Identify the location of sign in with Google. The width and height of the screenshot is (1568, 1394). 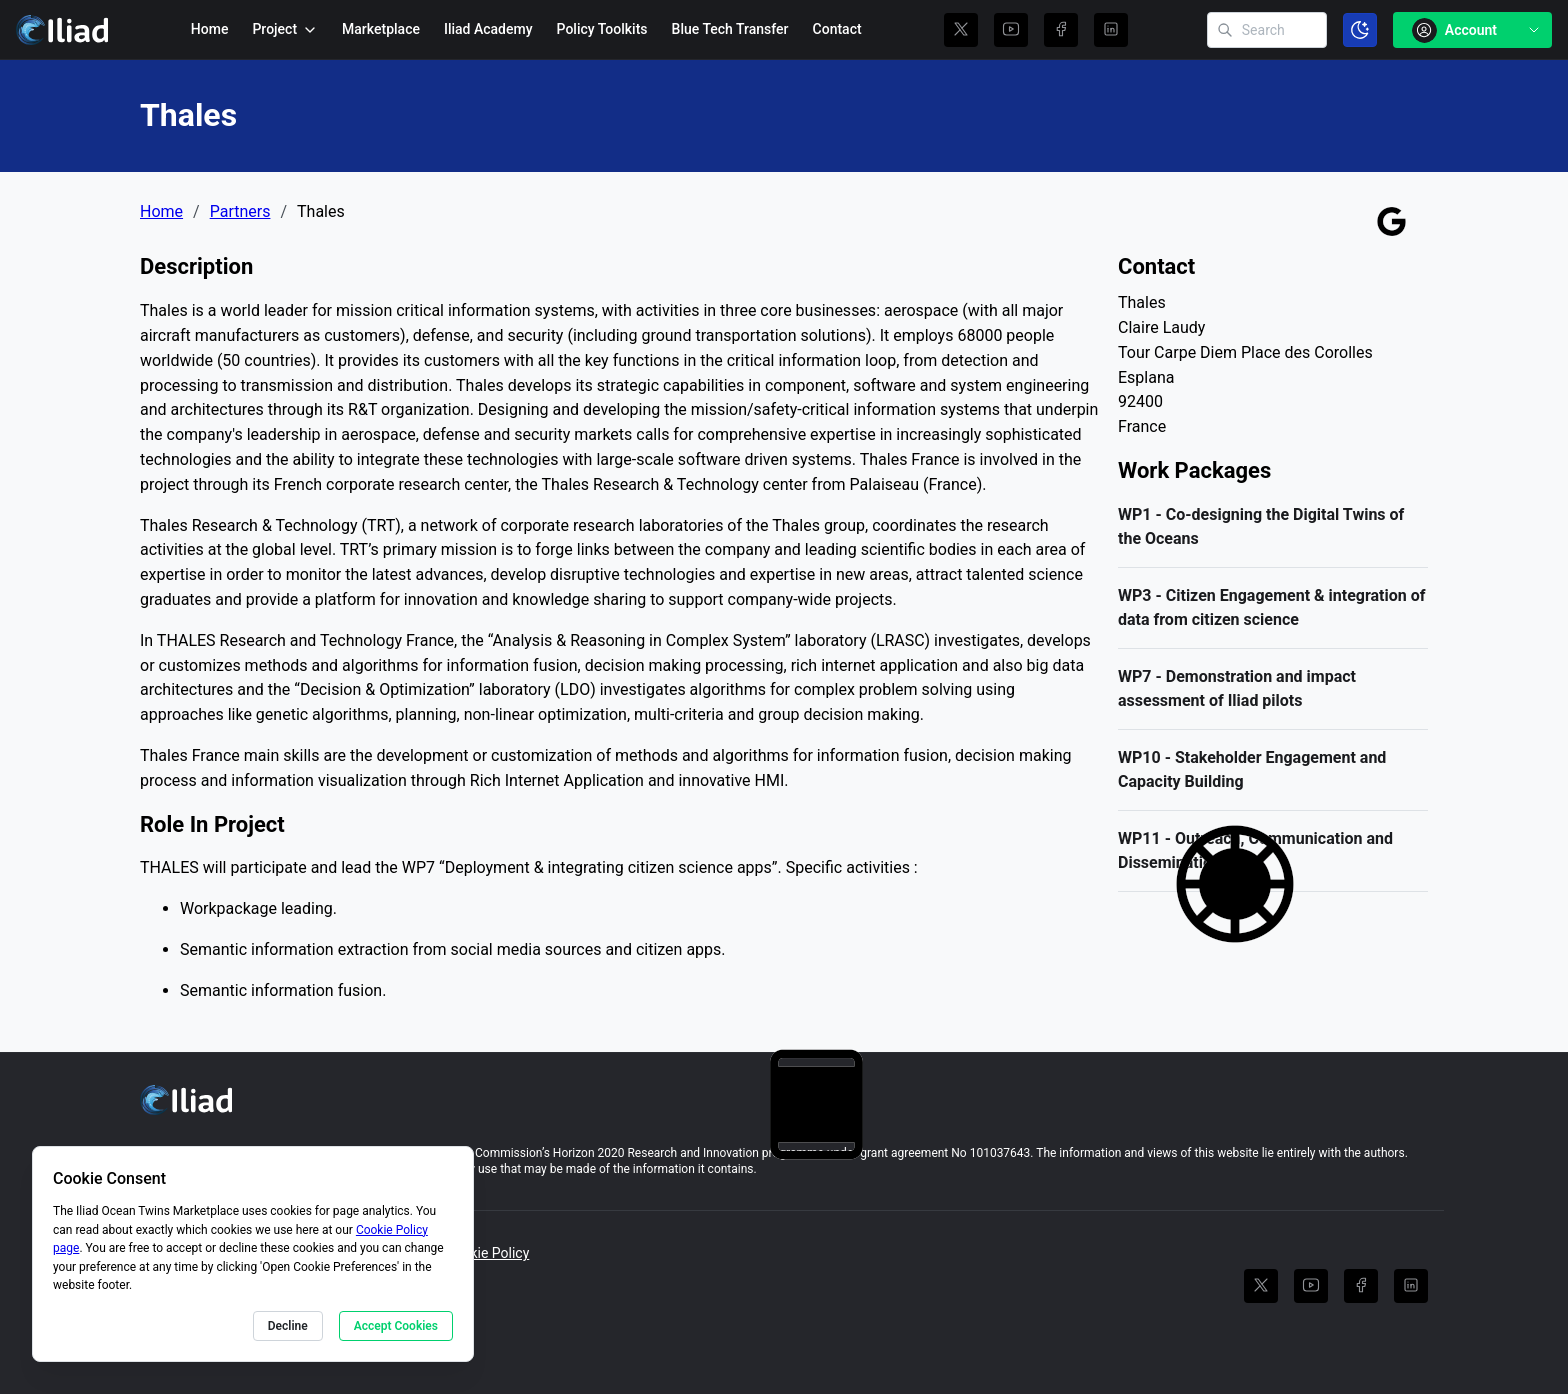
(1391, 221).